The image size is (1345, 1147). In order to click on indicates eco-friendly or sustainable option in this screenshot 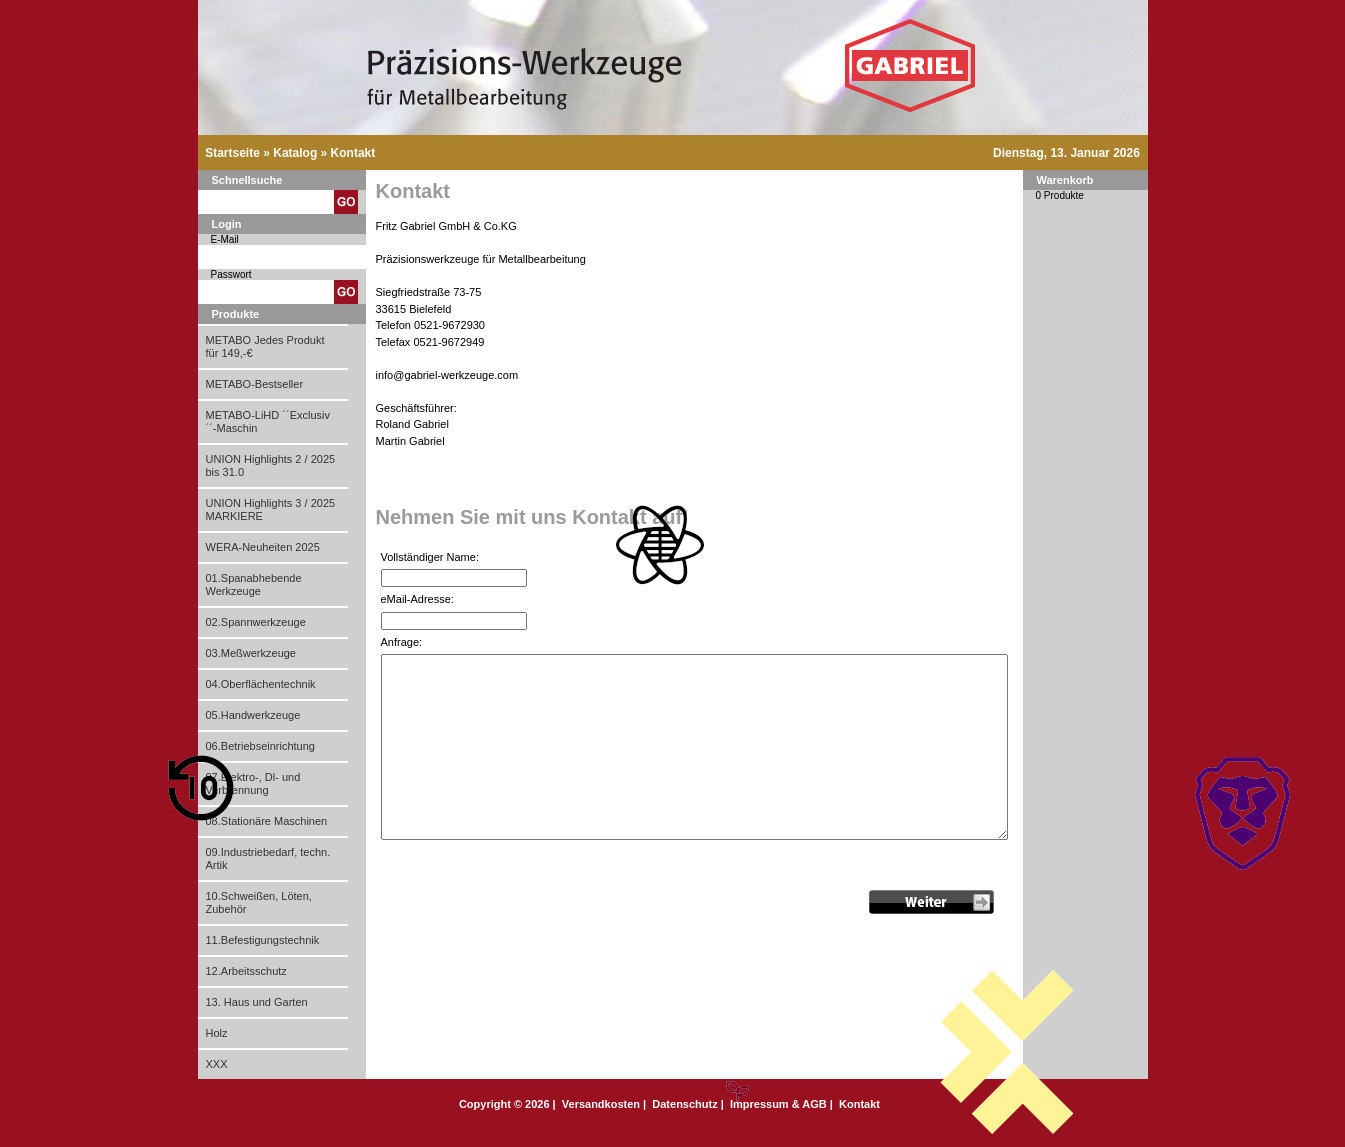, I will do `click(737, 1091)`.